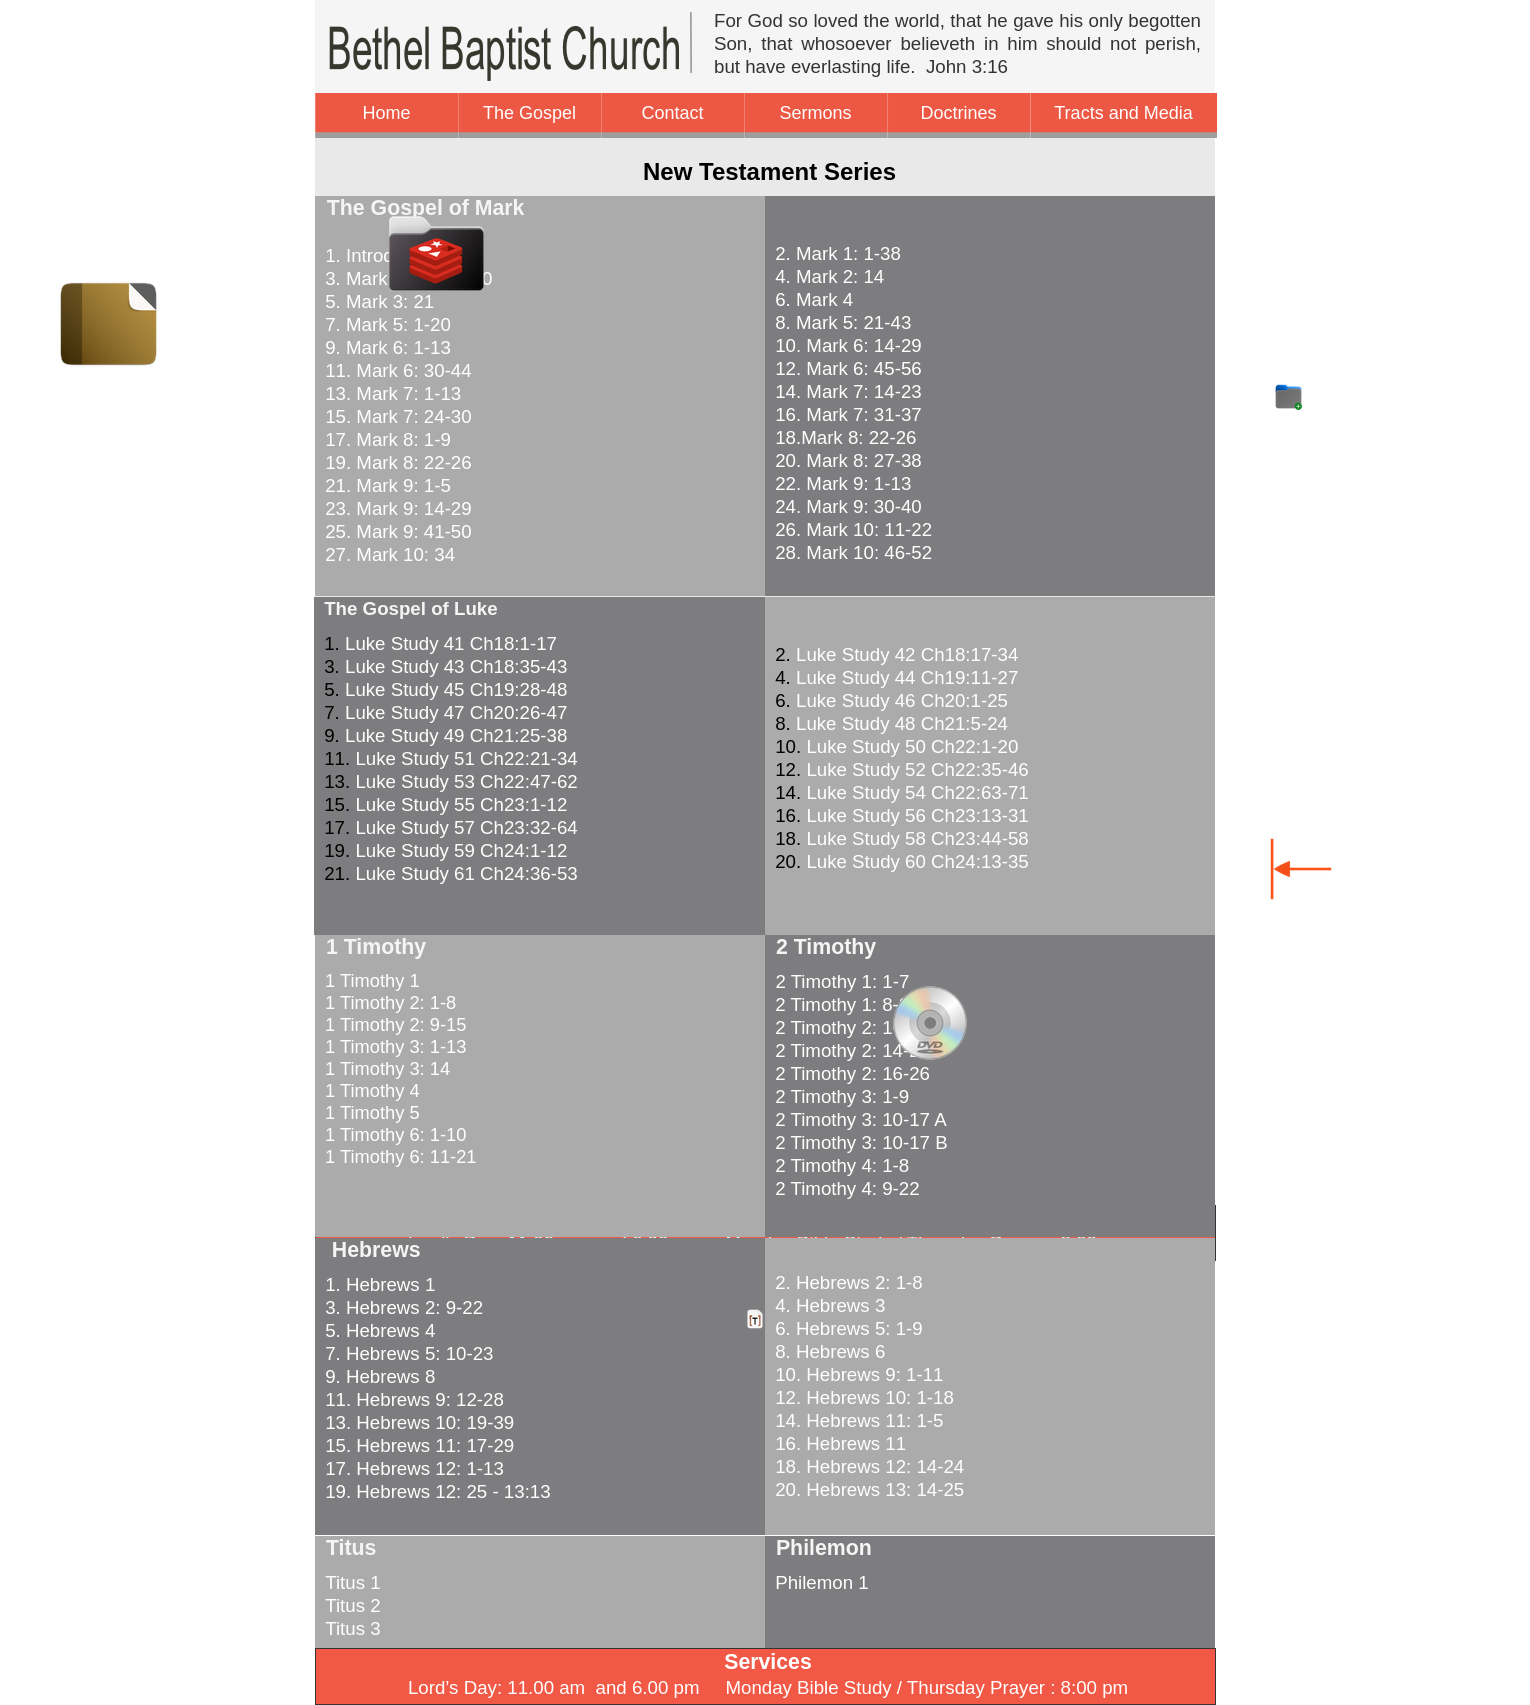  Describe the element at coordinates (930, 1023) in the screenshot. I see `indicates a DVD disc or optical media` at that location.